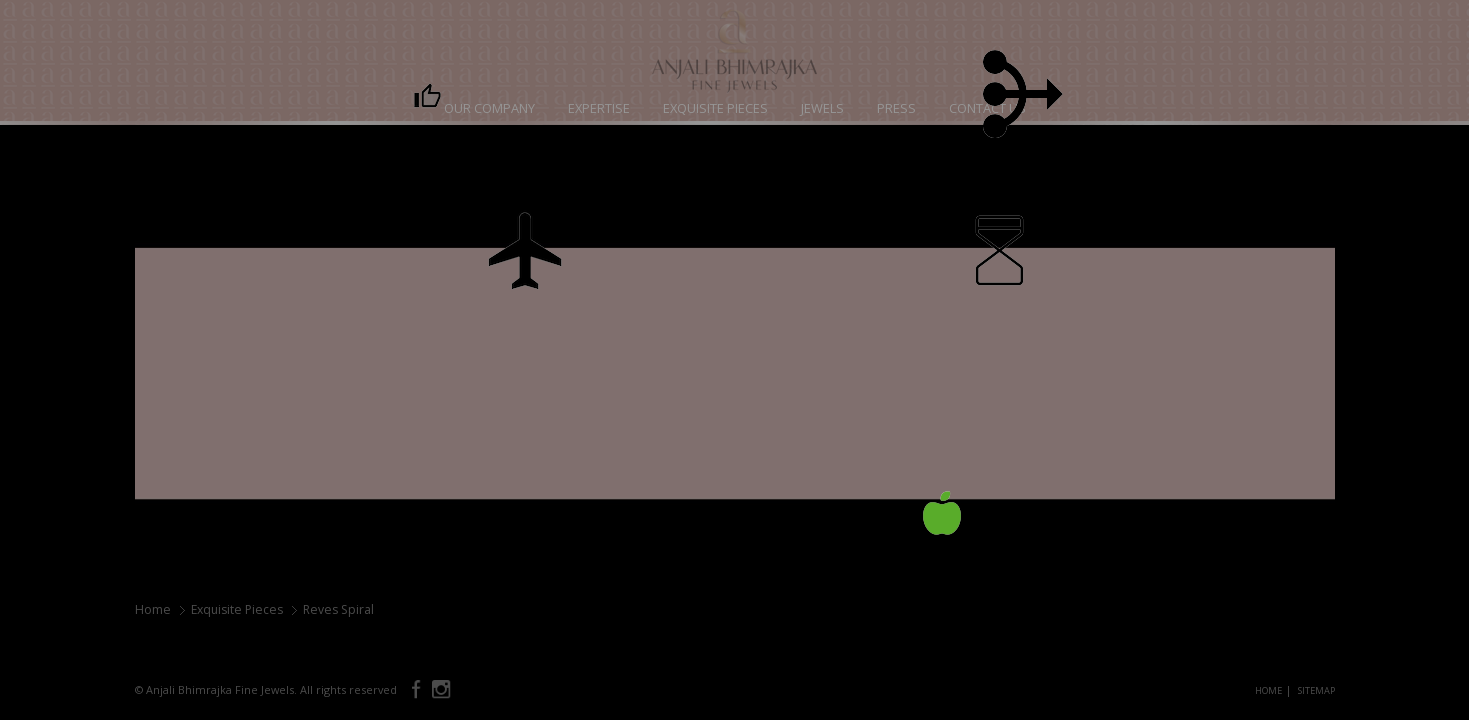  Describe the element at coordinates (527, 251) in the screenshot. I see `access flight booking or travel options` at that location.